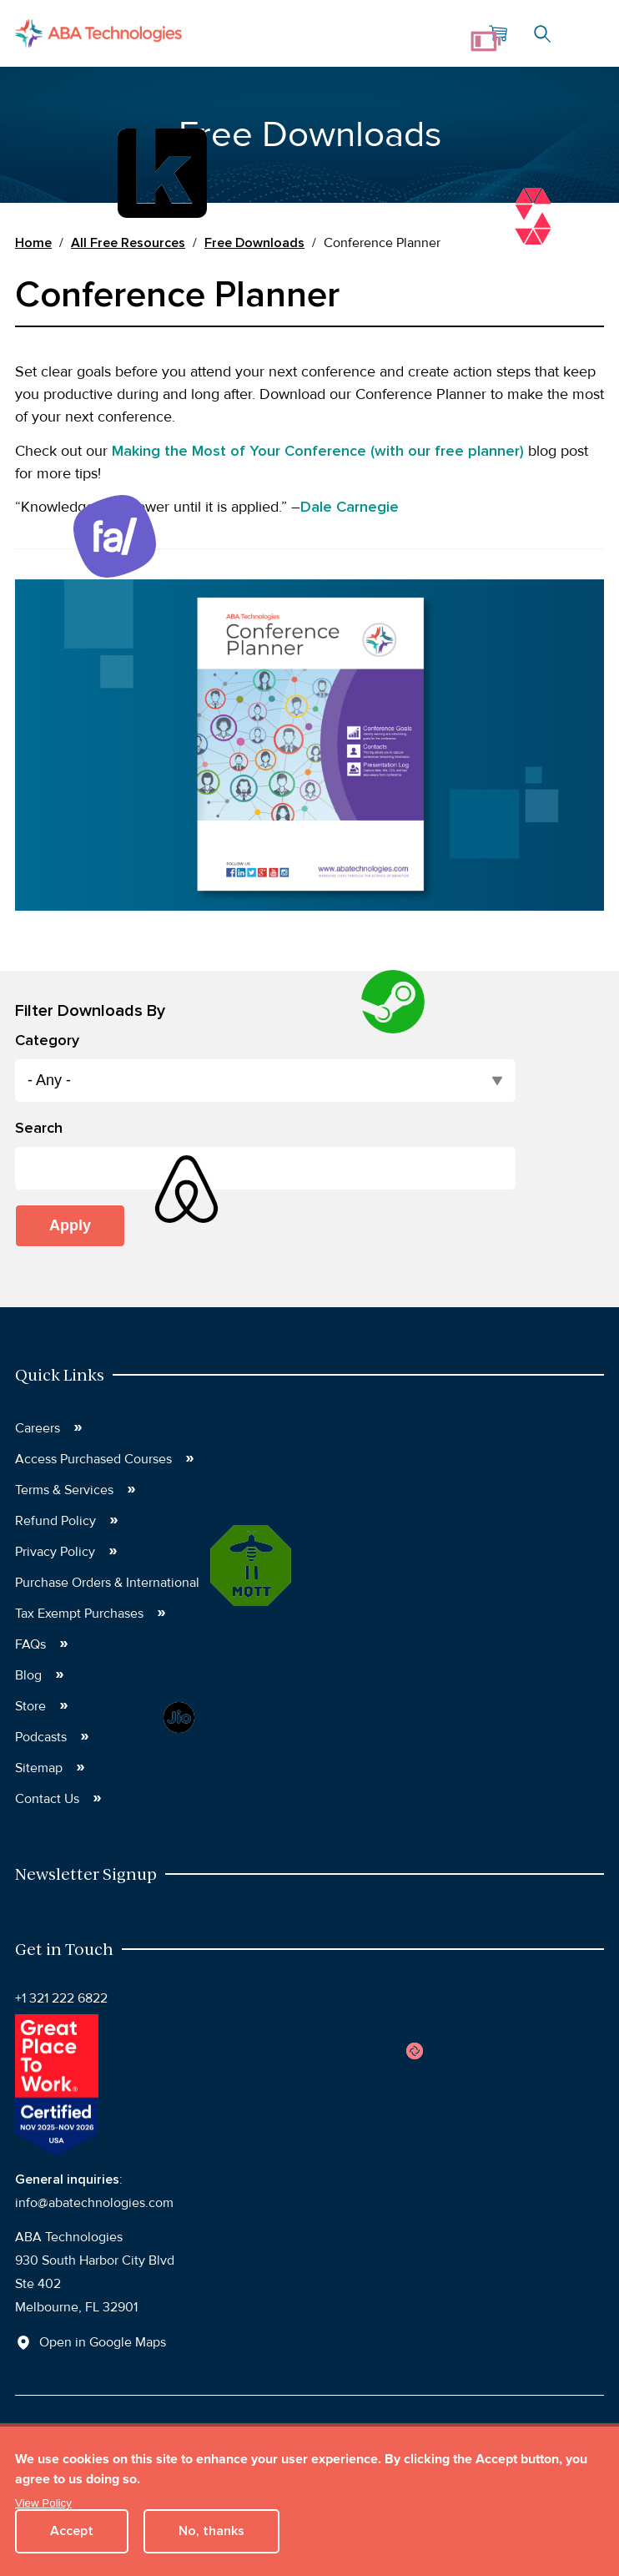 The height and width of the screenshot is (2576, 619). I want to click on open Steam gaming platform, so click(393, 1002).